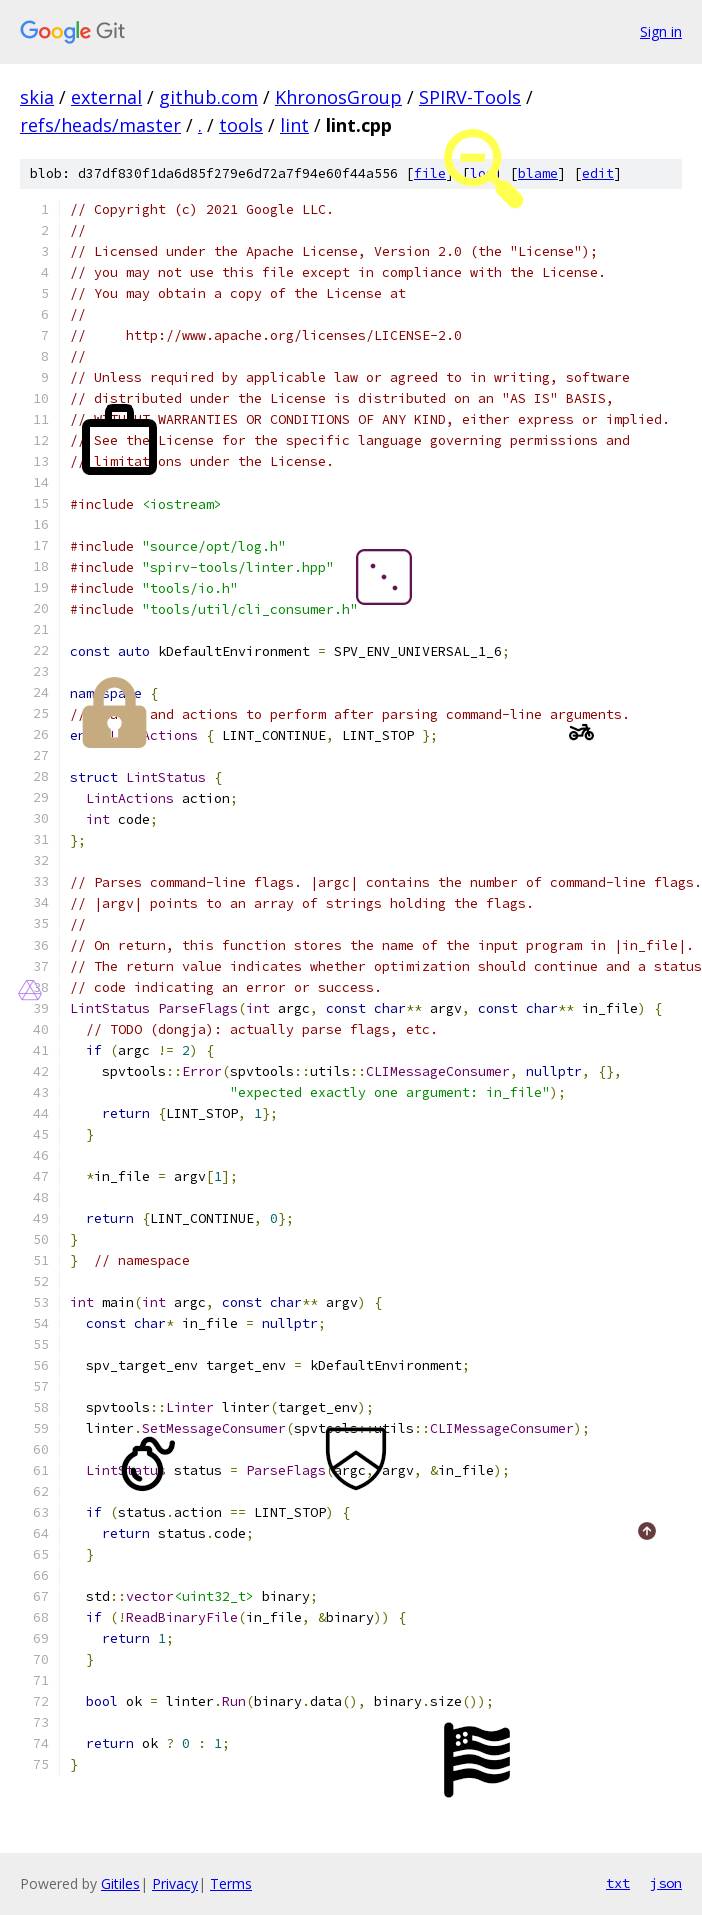 Image resolution: width=702 pixels, height=1915 pixels. Describe the element at coordinates (30, 991) in the screenshot. I see `access google drive files and storage` at that location.